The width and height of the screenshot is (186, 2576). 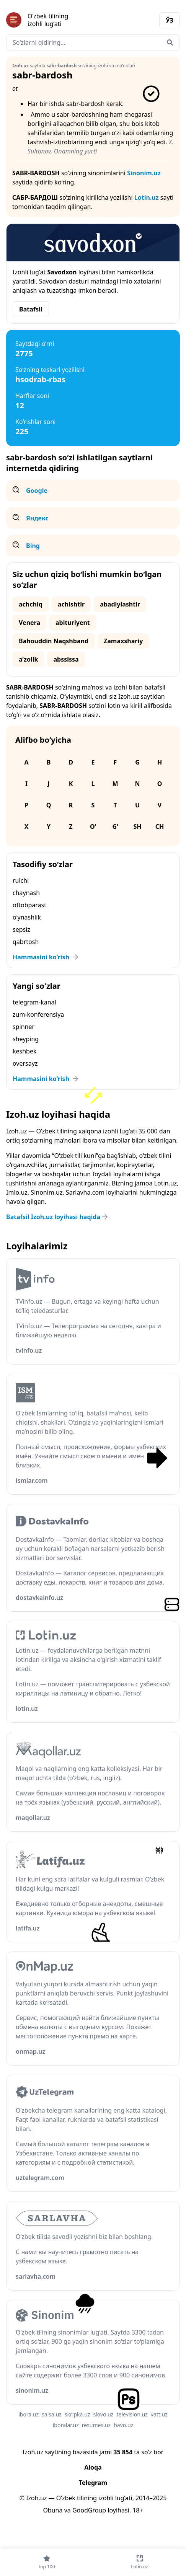 What do you see at coordinates (159, 1850) in the screenshot?
I see `configure audio/video input settings` at bounding box center [159, 1850].